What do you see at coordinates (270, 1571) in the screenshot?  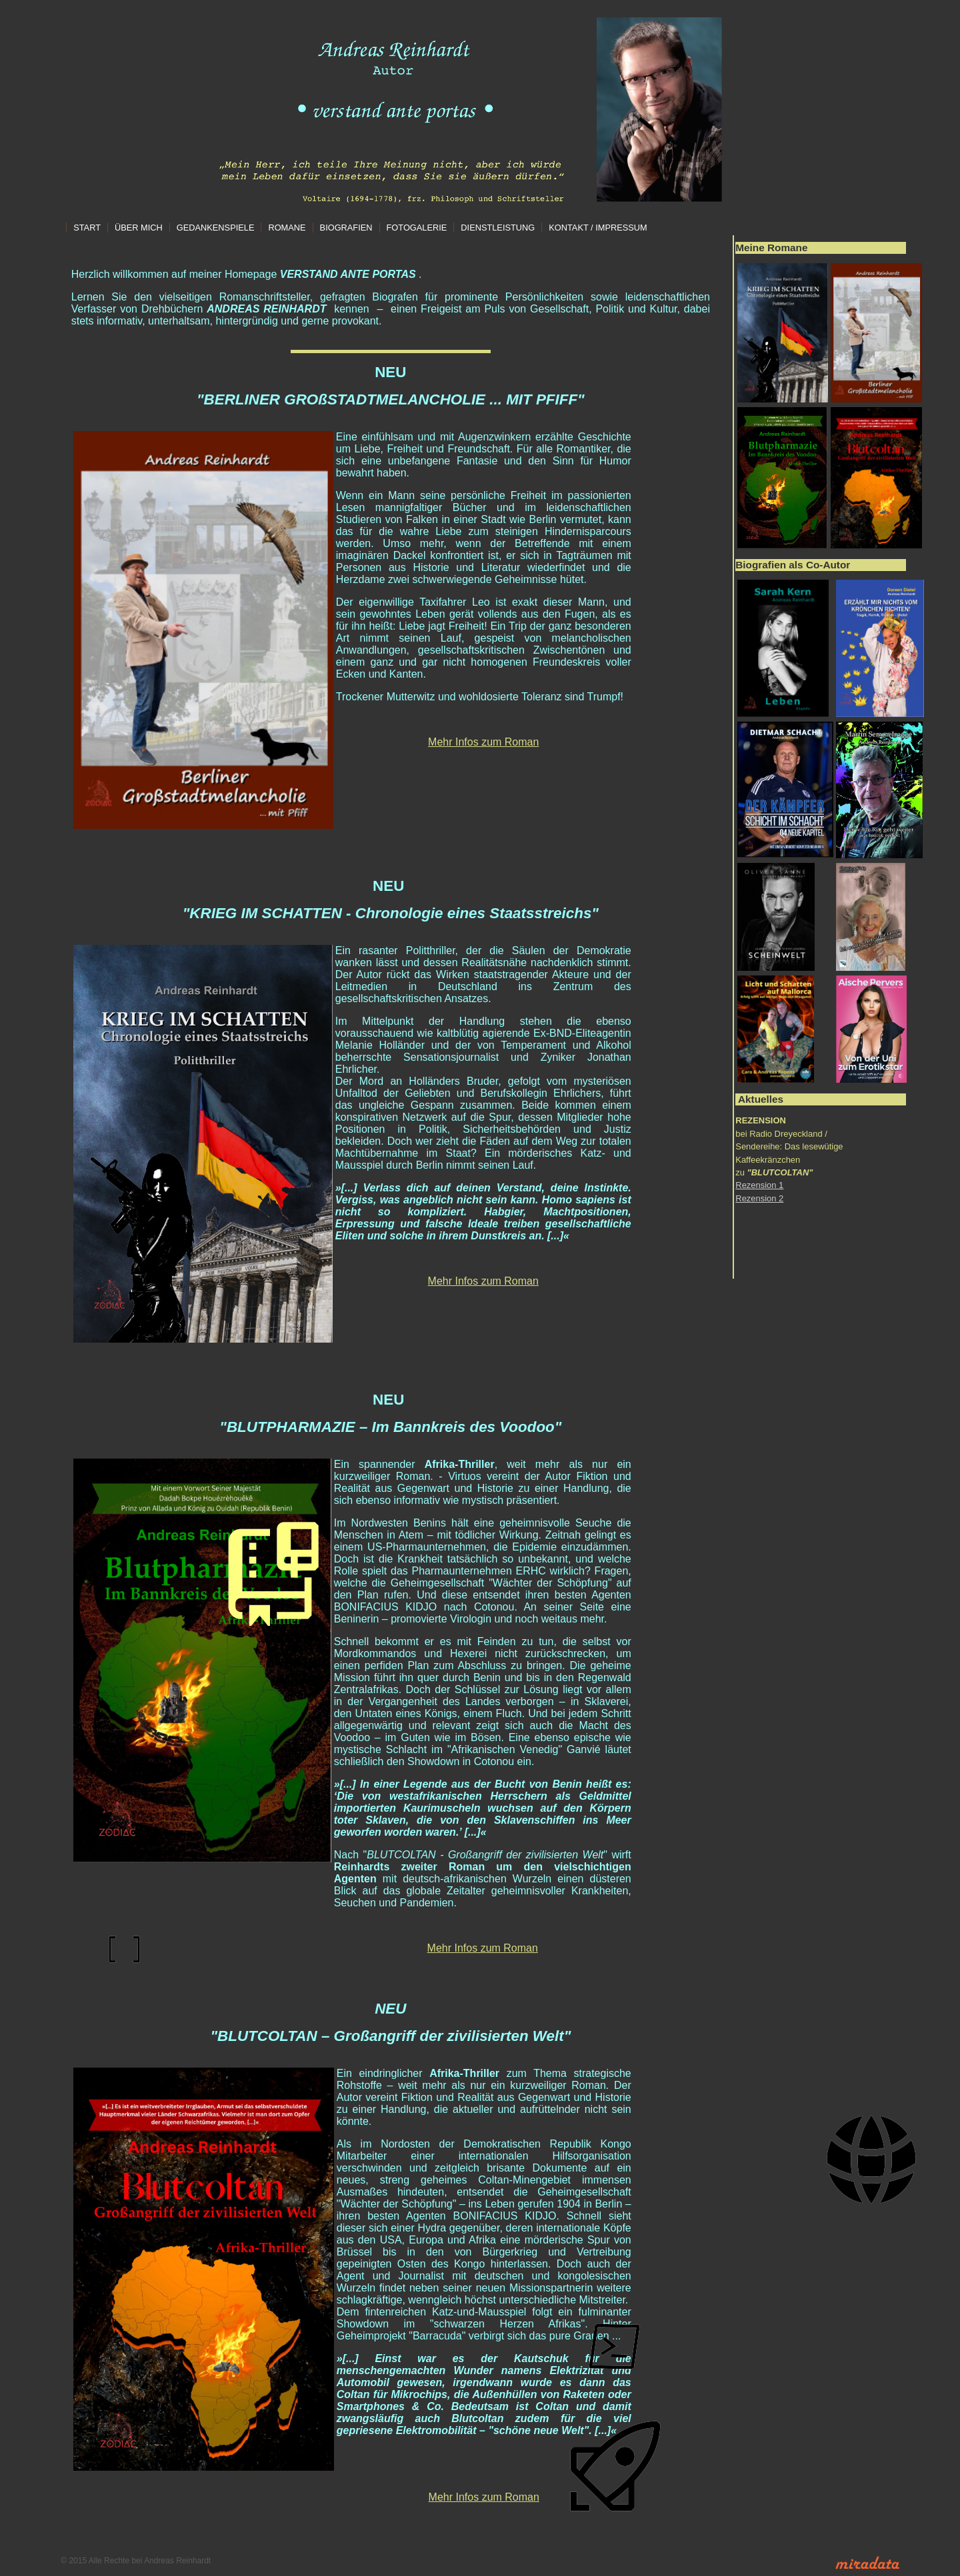 I see `clone a repository` at bounding box center [270, 1571].